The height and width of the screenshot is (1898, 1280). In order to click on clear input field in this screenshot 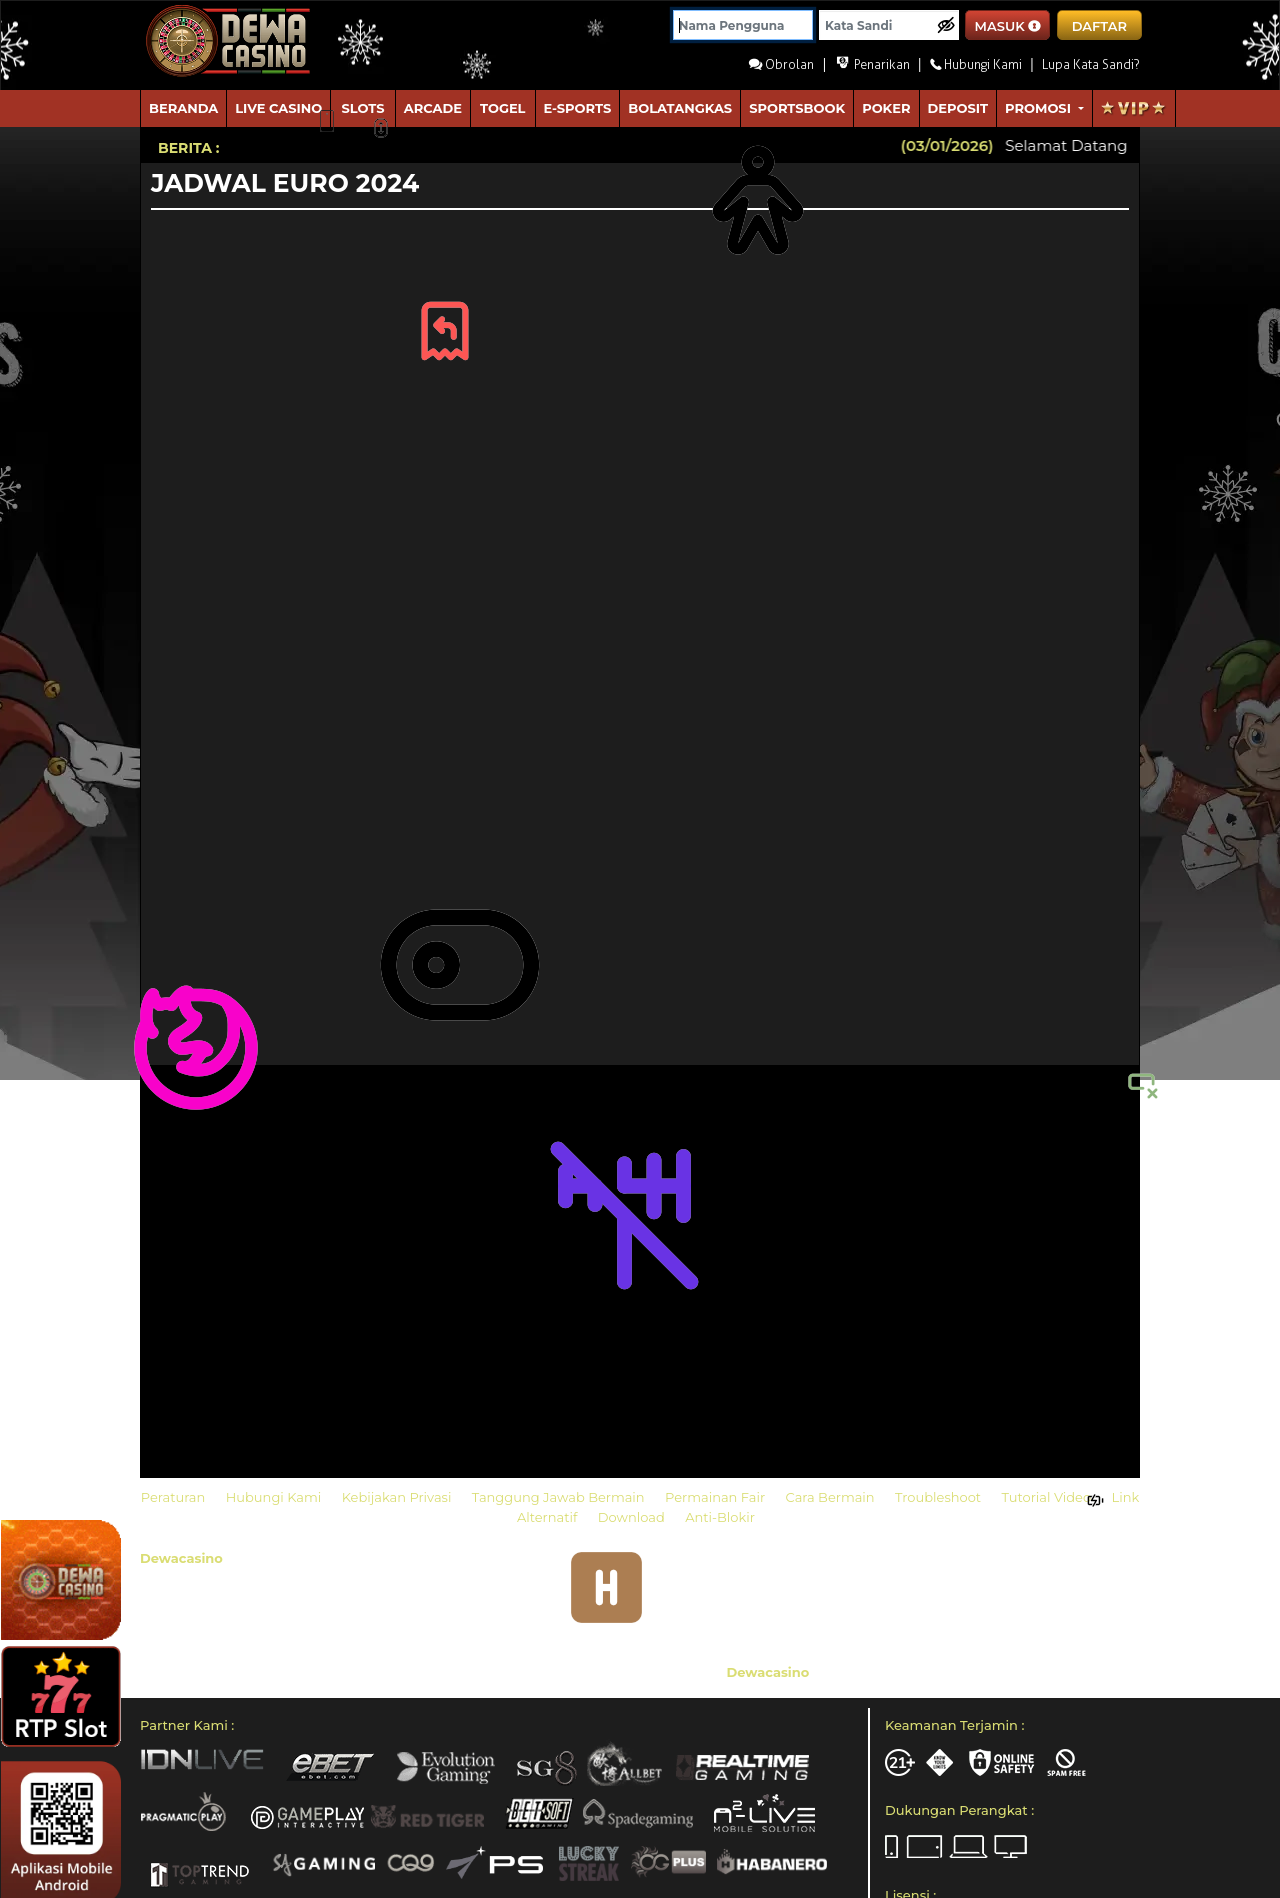, I will do `click(1141, 1082)`.